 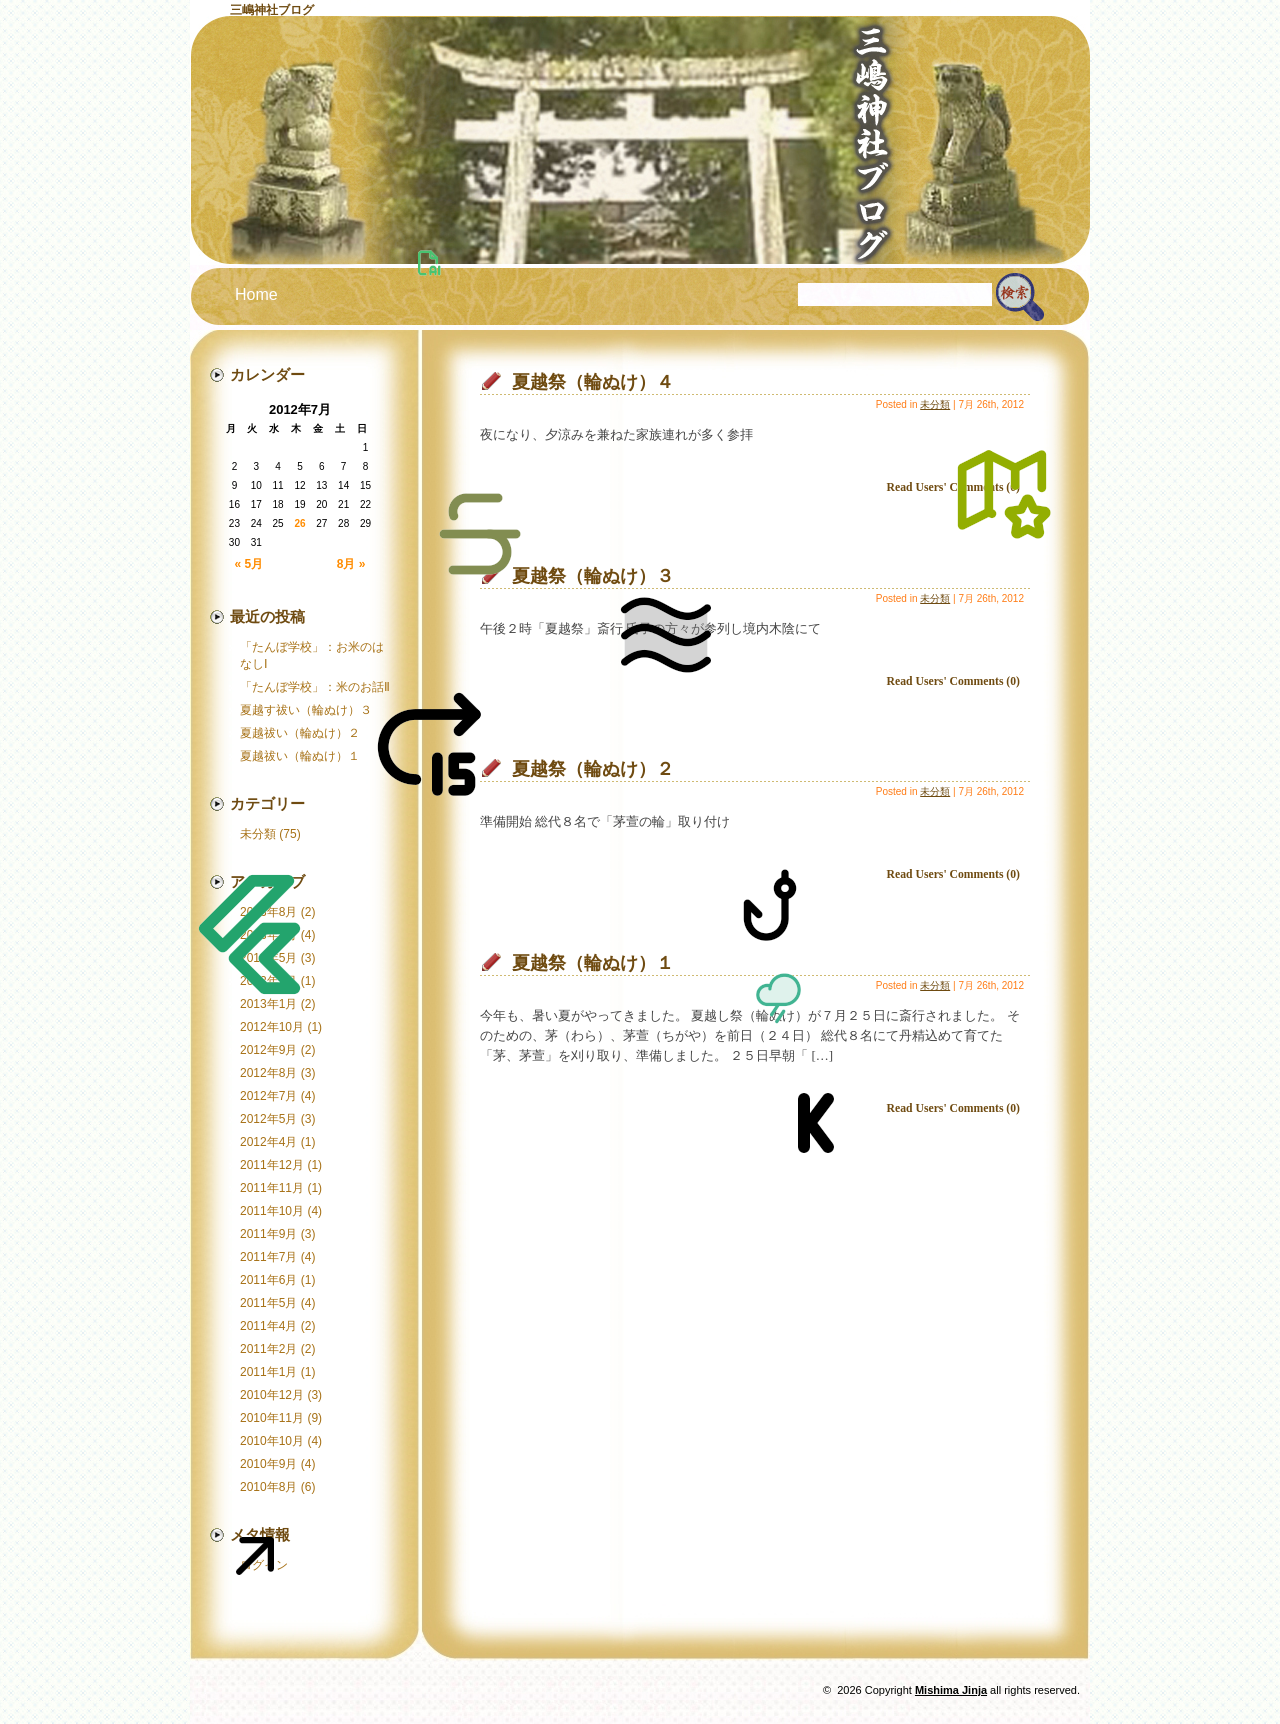 What do you see at coordinates (255, 1556) in the screenshot?
I see `open link in new tab or window` at bounding box center [255, 1556].